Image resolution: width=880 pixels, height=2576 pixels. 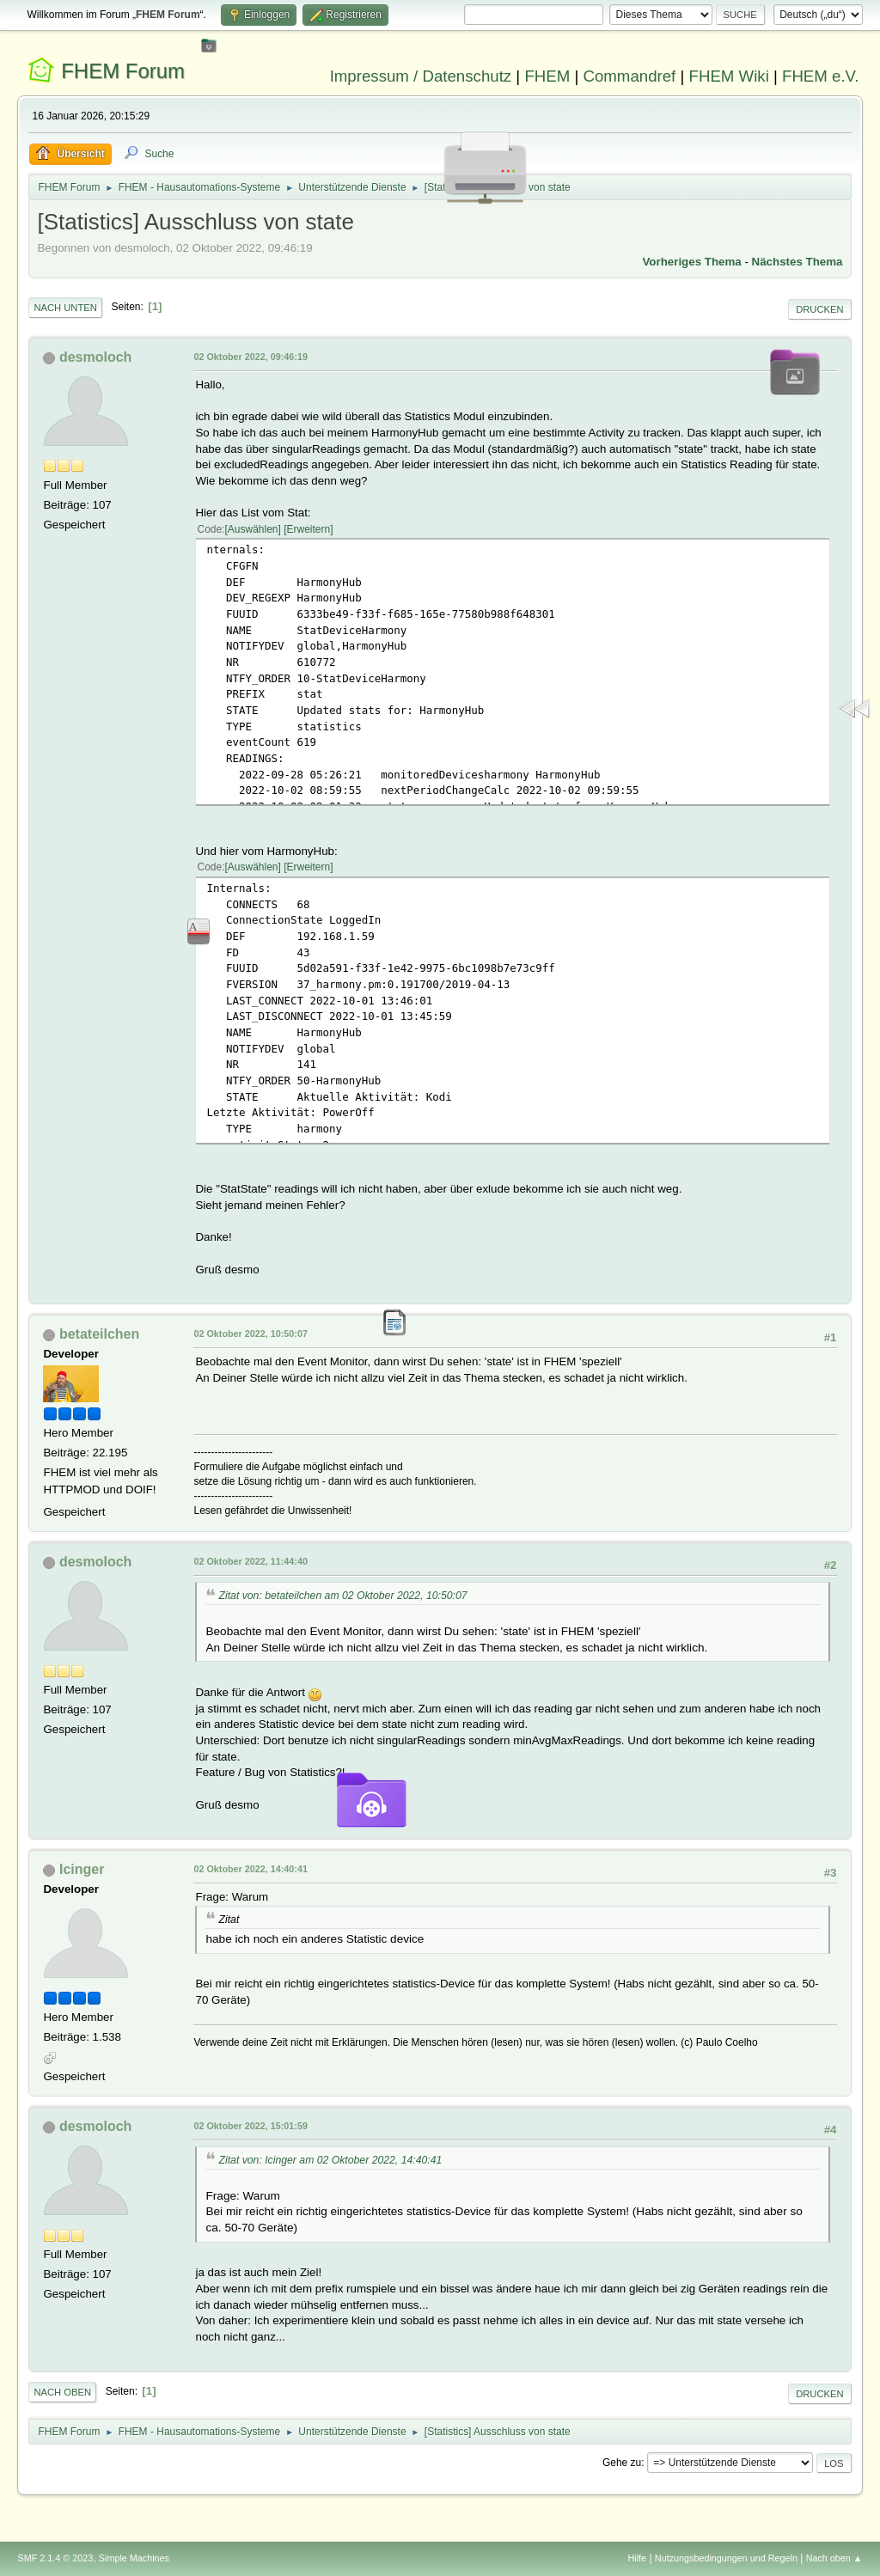 I want to click on seek forward in media (right-to-left interface), so click(x=854, y=709).